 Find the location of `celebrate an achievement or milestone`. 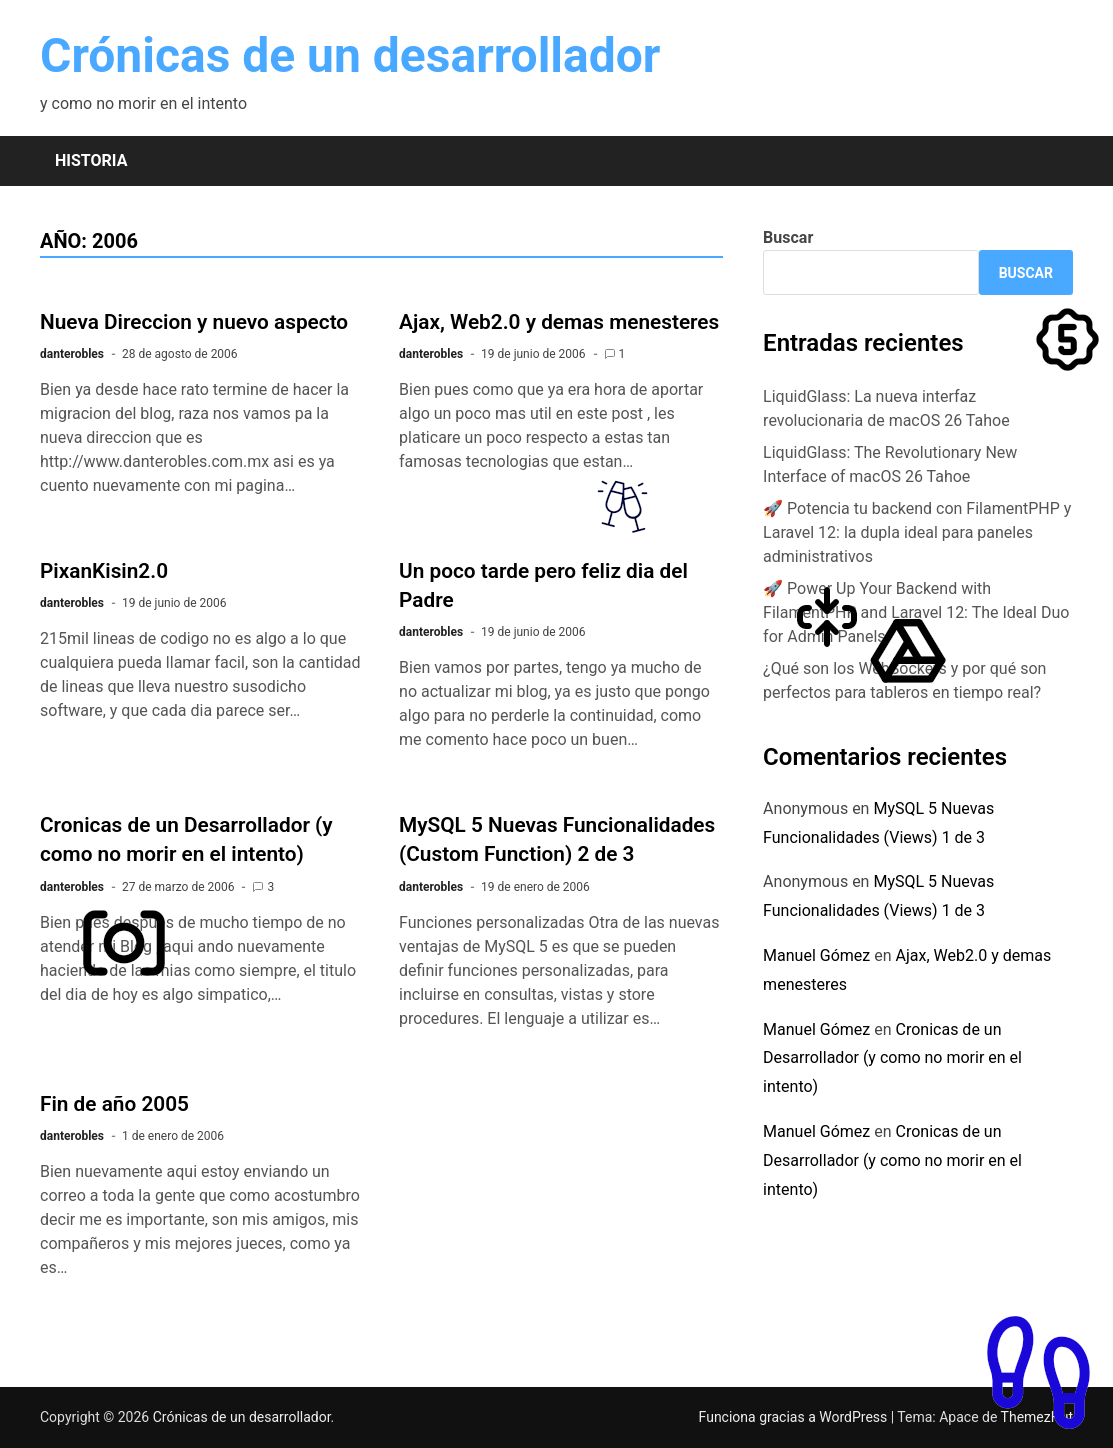

celebrate an achievement or milestone is located at coordinates (623, 506).